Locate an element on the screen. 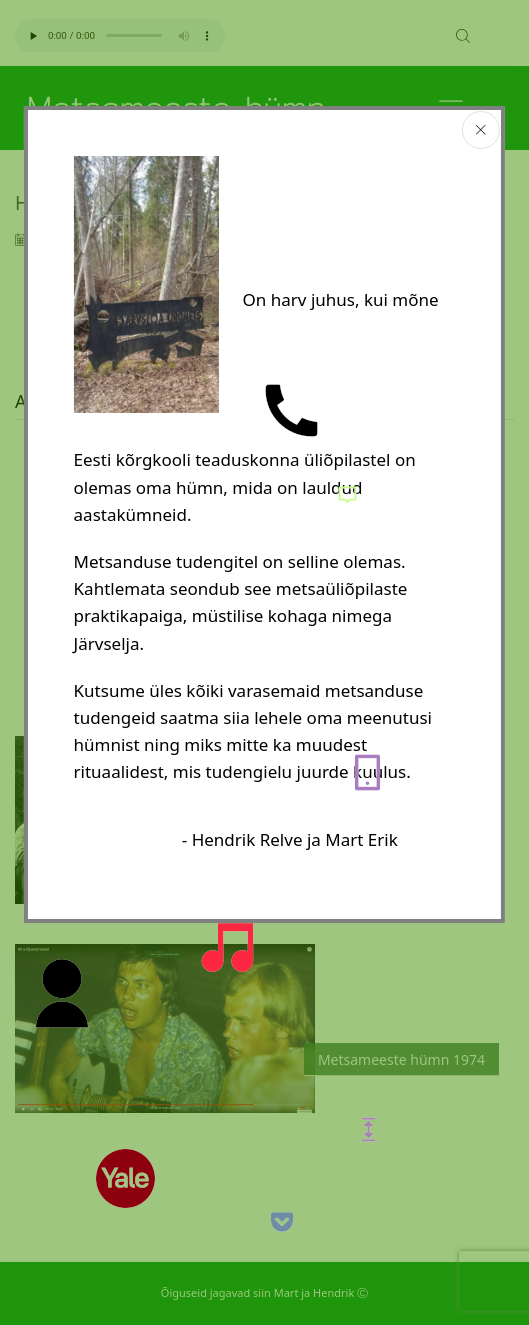 Image resolution: width=529 pixels, height=1325 pixels. make a phone call is located at coordinates (291, 410).